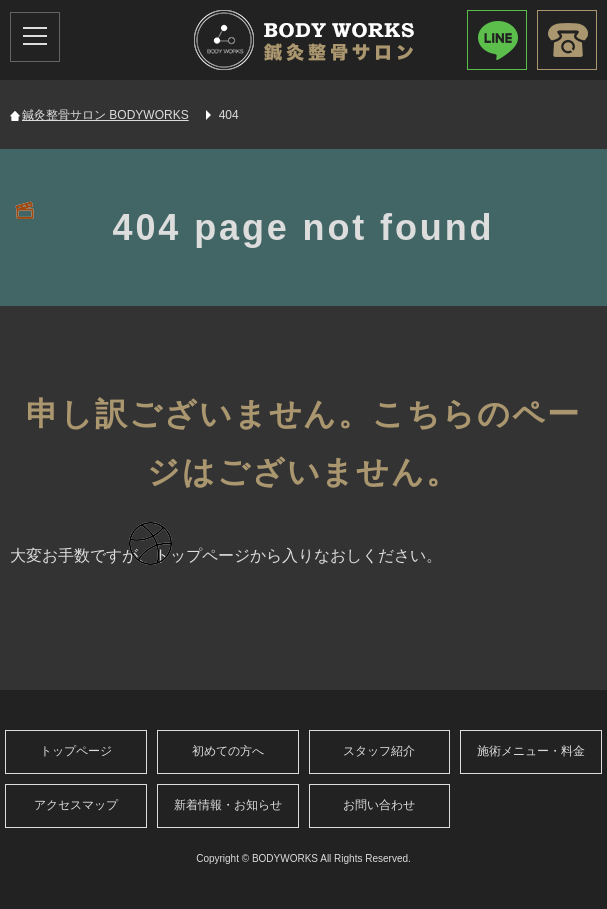 This screenshot has width=607, height=909. Describe the element at coordinates (25, 211) in the screenshot. I see `access video or movie content` at that location.